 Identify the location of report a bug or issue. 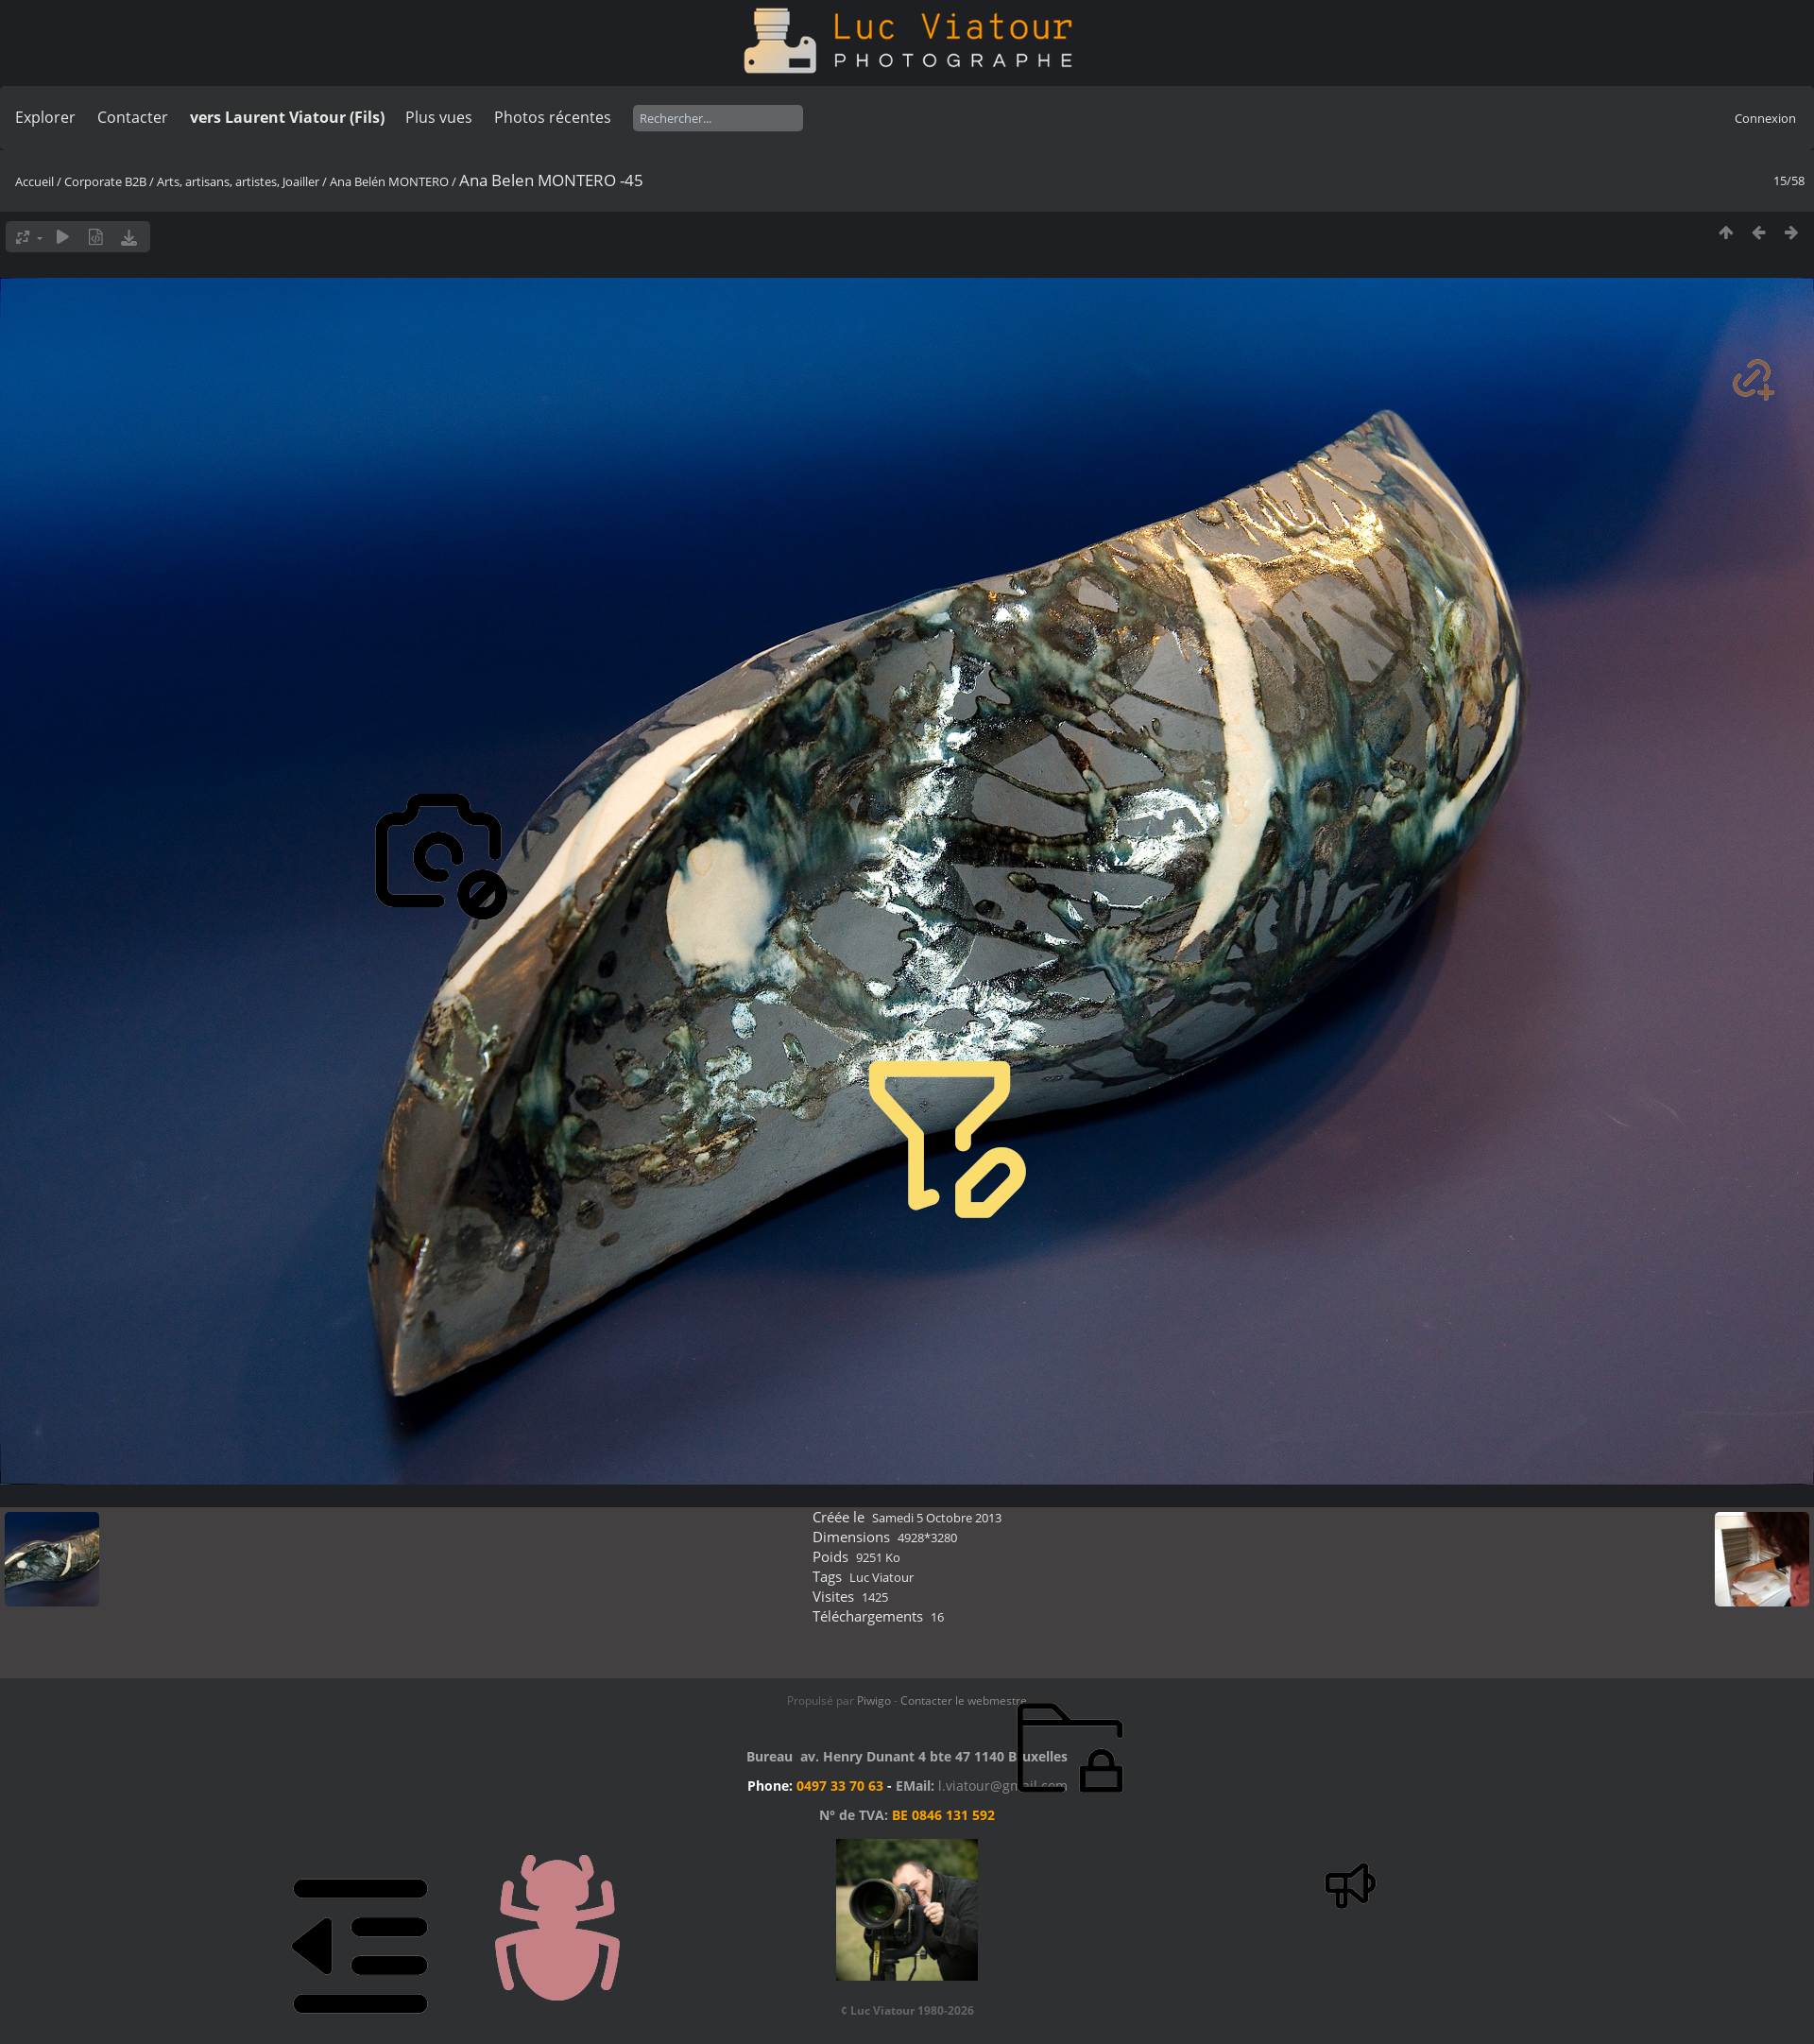
(557, 1928).